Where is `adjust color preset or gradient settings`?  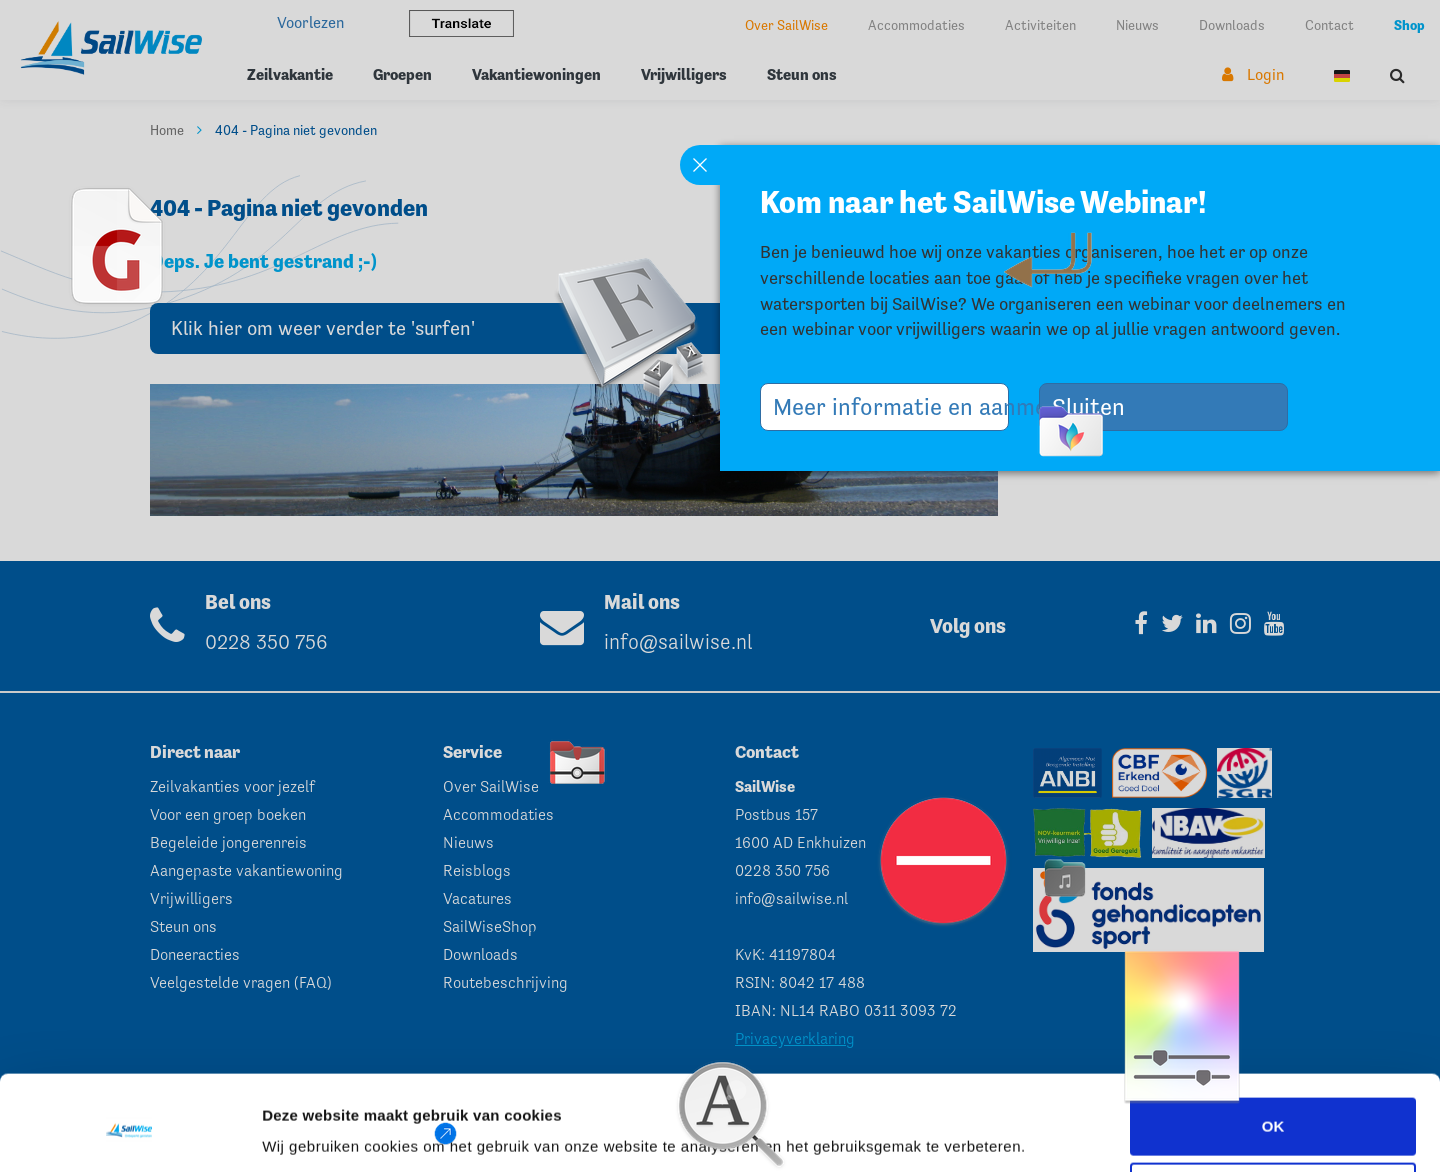
adjust color preset or gradient settings is located at coordinates (1182, 1026).